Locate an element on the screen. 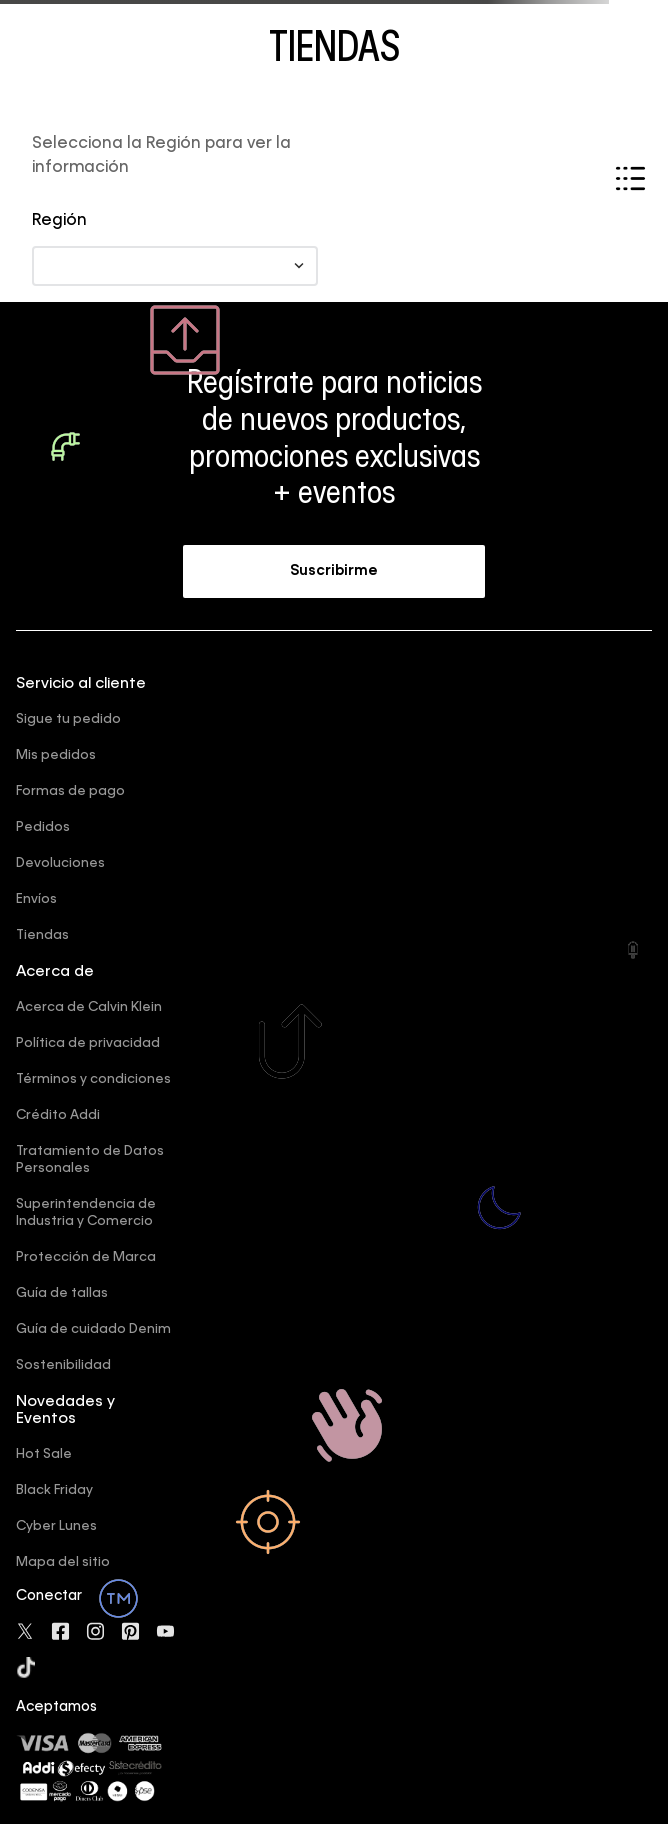  view activity logs or history is located at coordinates (630, 178).